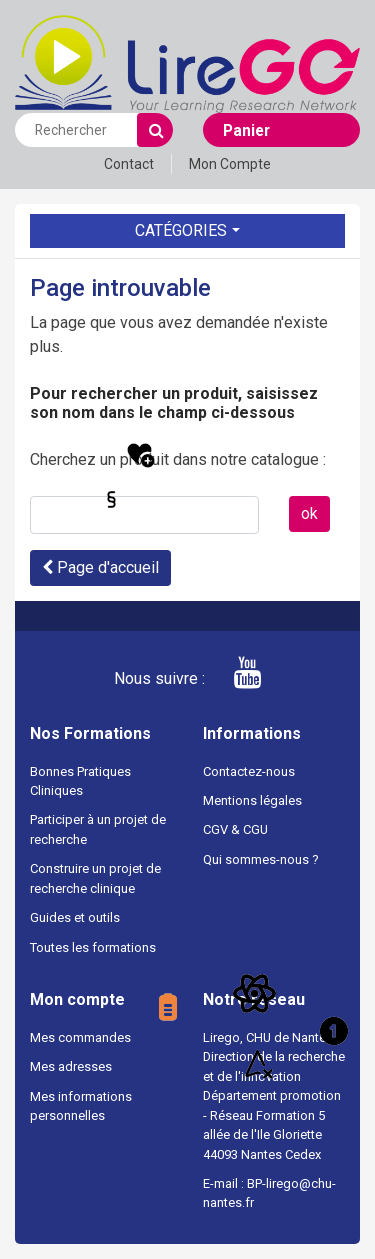  What do you see at coordinates (254, 993) in the screenshot?
I see `indicates a React.js application or component` at bounding box center [254, 993].